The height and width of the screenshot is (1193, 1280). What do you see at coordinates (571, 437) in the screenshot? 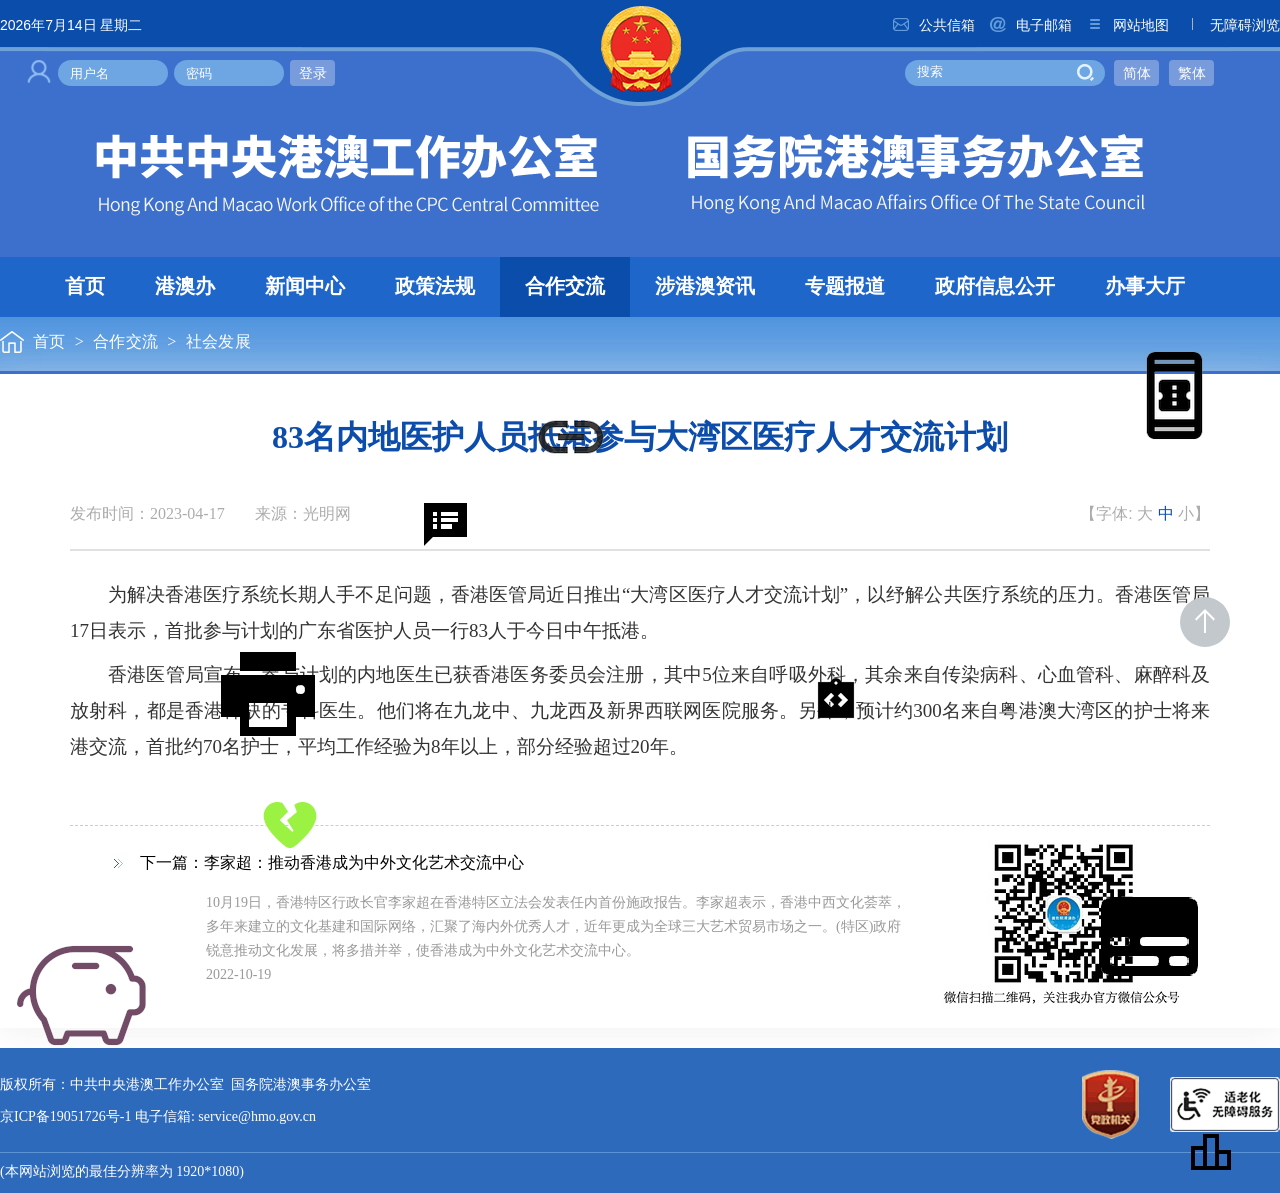
I see `copy or share a link` at bounding box center [571, 437].